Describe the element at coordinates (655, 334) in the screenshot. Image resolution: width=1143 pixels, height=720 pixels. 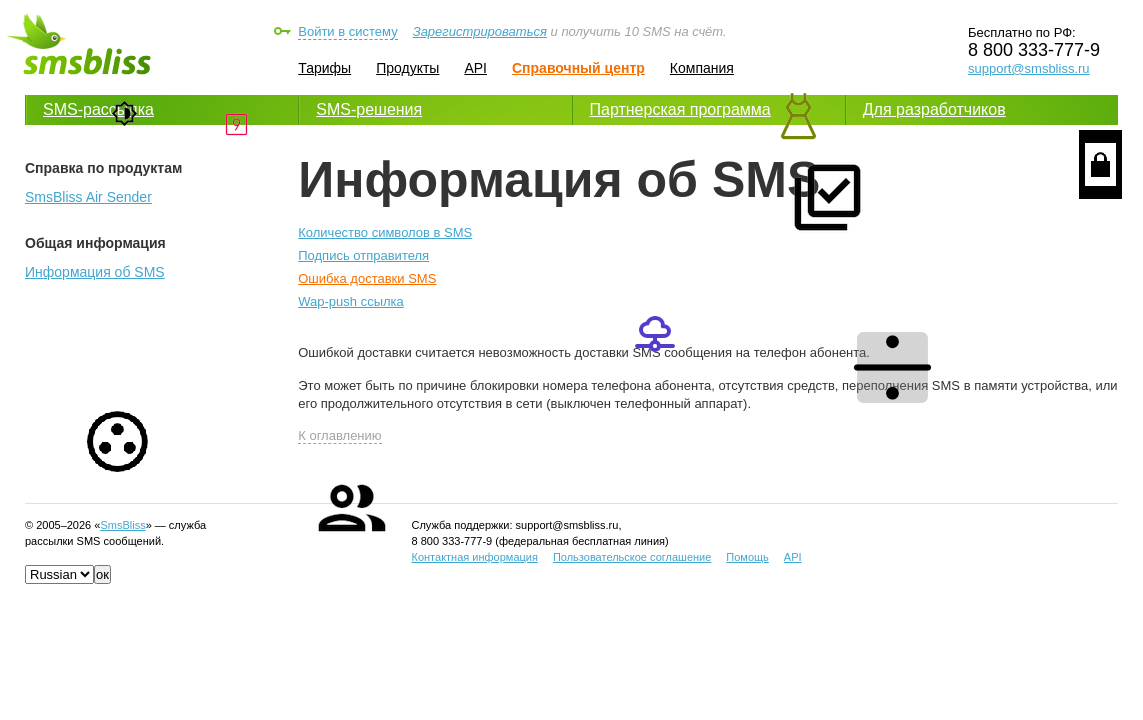
I see `cloud data sync or connection status` at that location.